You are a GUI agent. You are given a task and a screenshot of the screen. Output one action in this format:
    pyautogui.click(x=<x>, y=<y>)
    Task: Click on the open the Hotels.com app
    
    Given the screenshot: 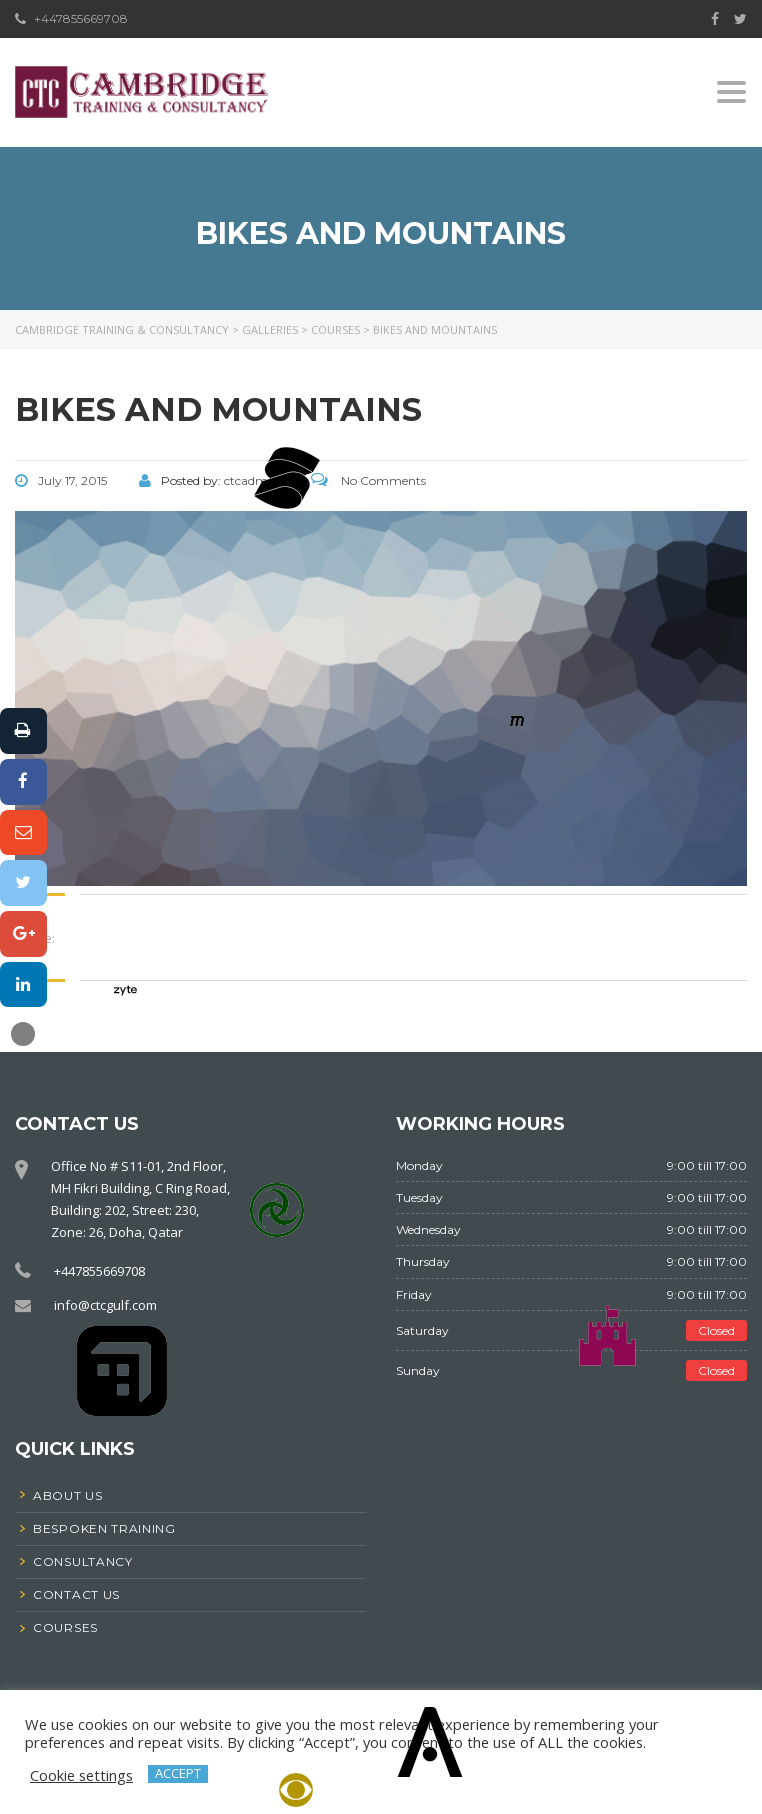 What is the action you would take?
    pyautogui.click(x=122, y=1371)
    